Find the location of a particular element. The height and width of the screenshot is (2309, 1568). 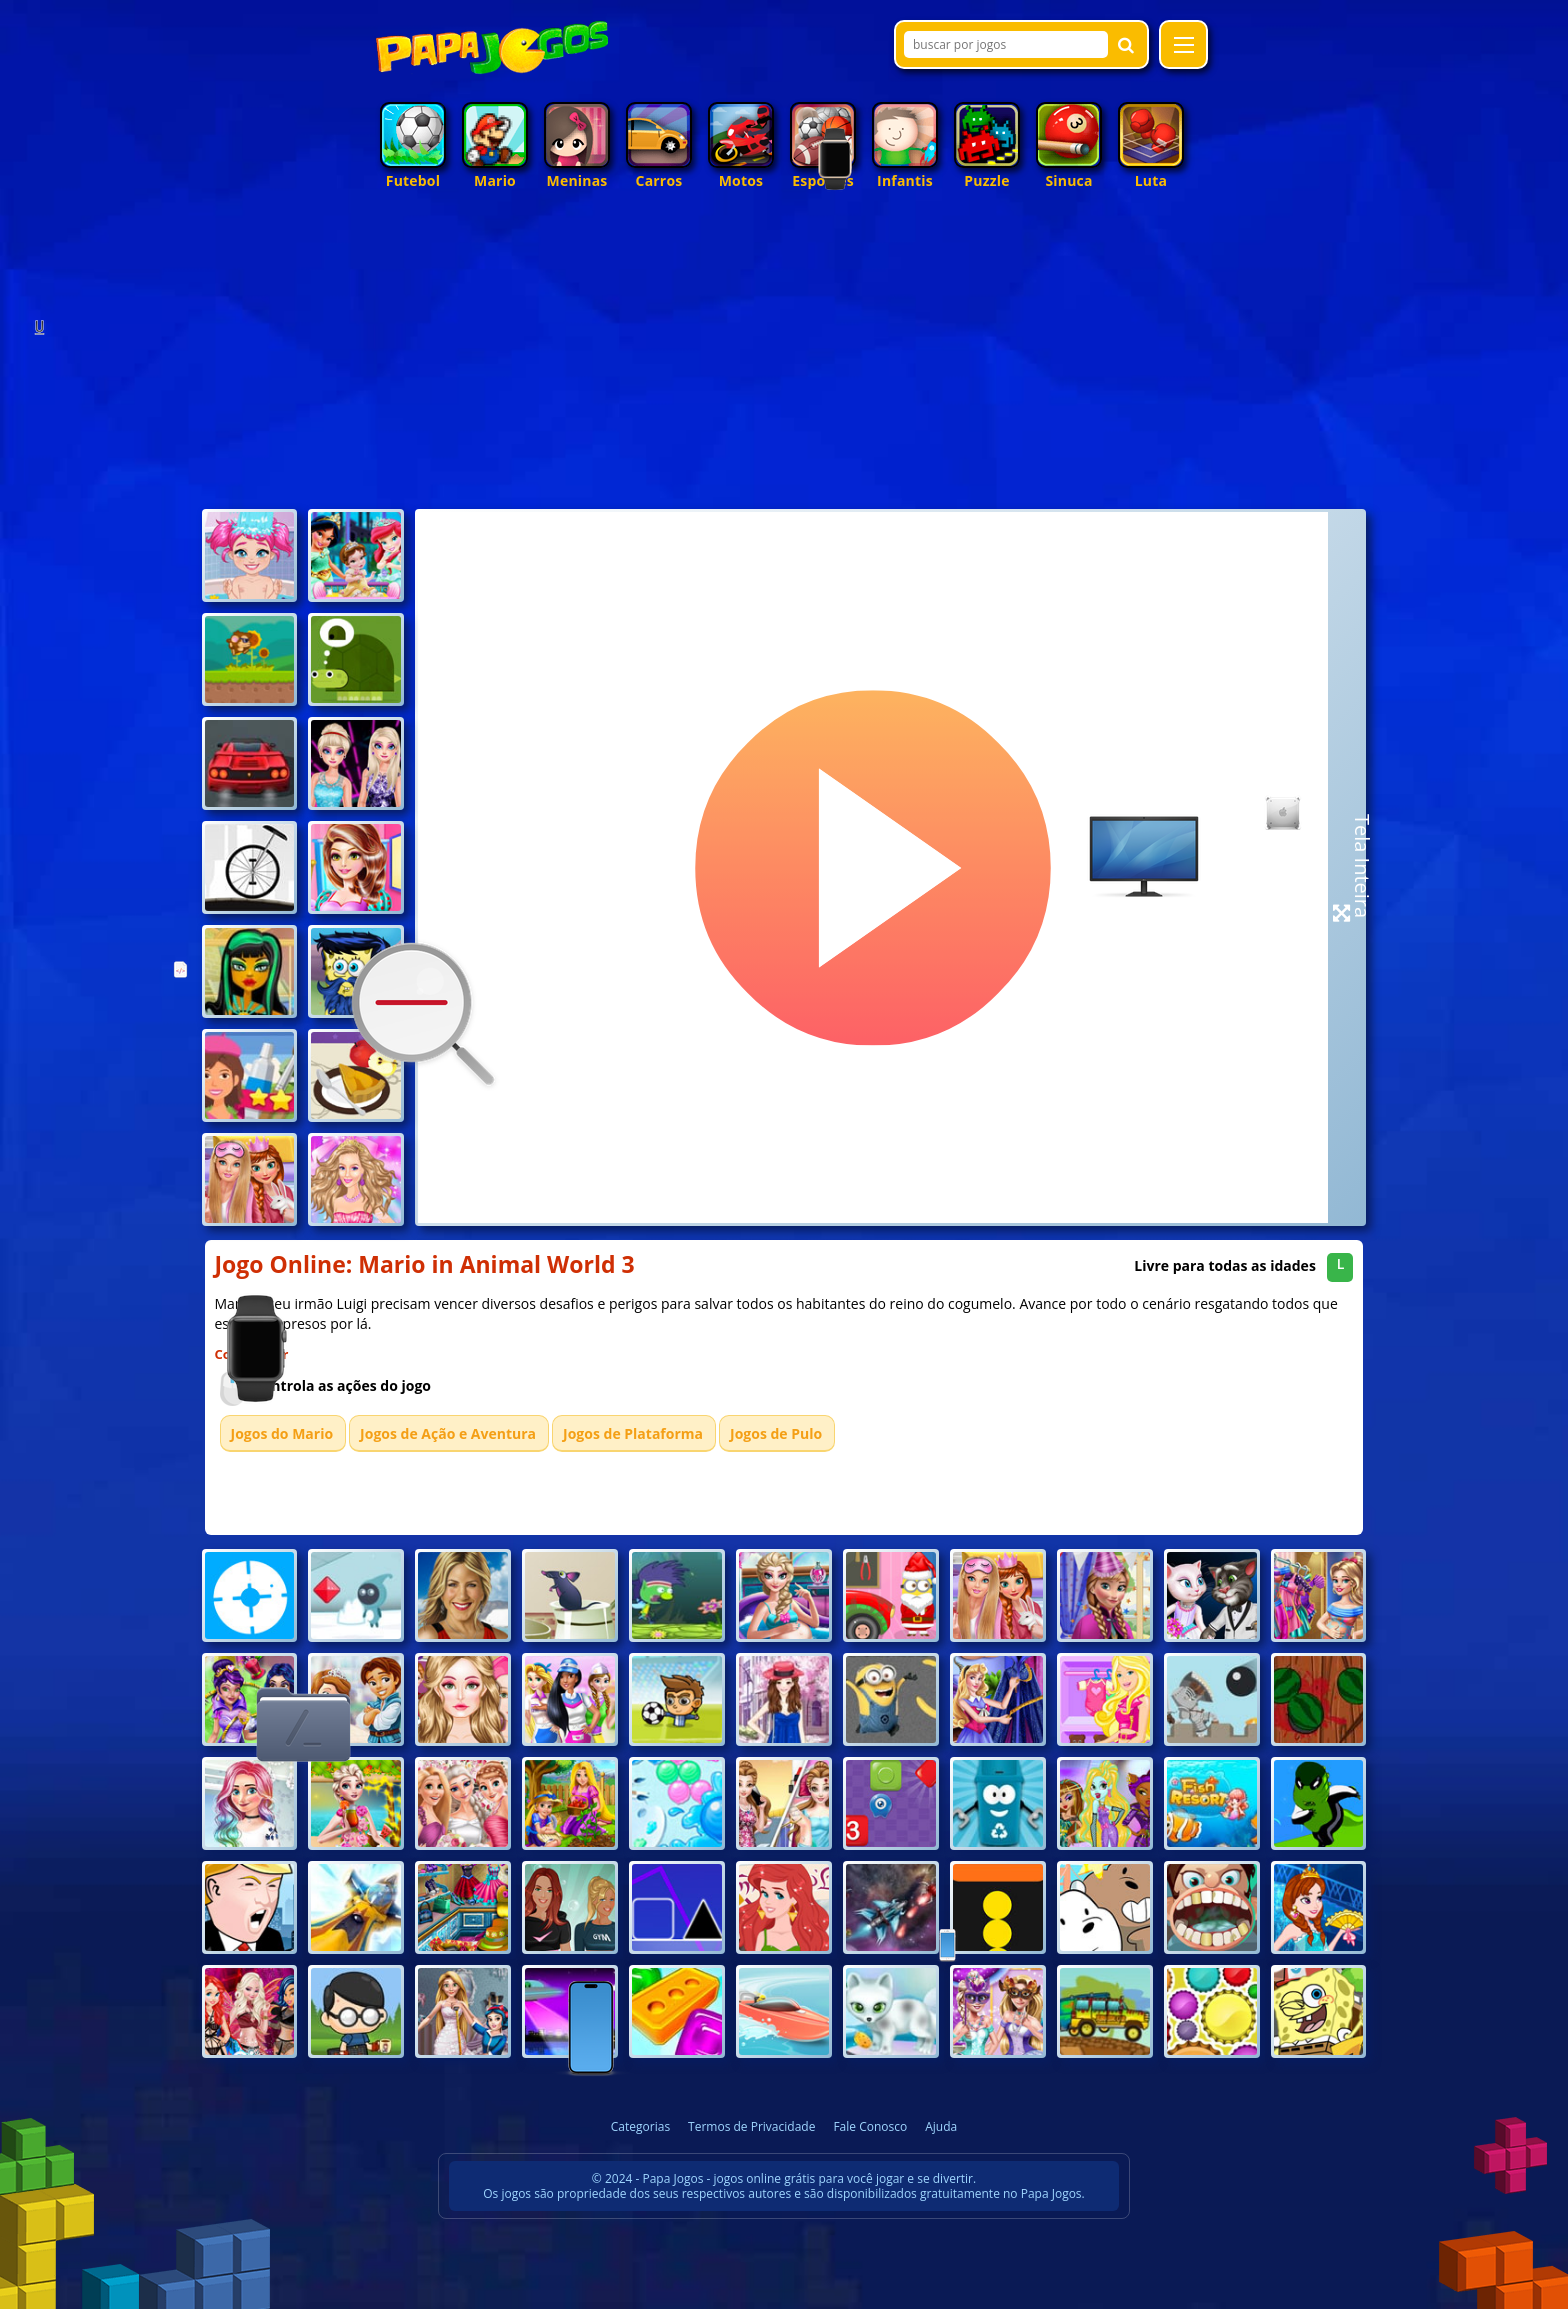

a maven xml configuration file is located at coordinates (180, 969).